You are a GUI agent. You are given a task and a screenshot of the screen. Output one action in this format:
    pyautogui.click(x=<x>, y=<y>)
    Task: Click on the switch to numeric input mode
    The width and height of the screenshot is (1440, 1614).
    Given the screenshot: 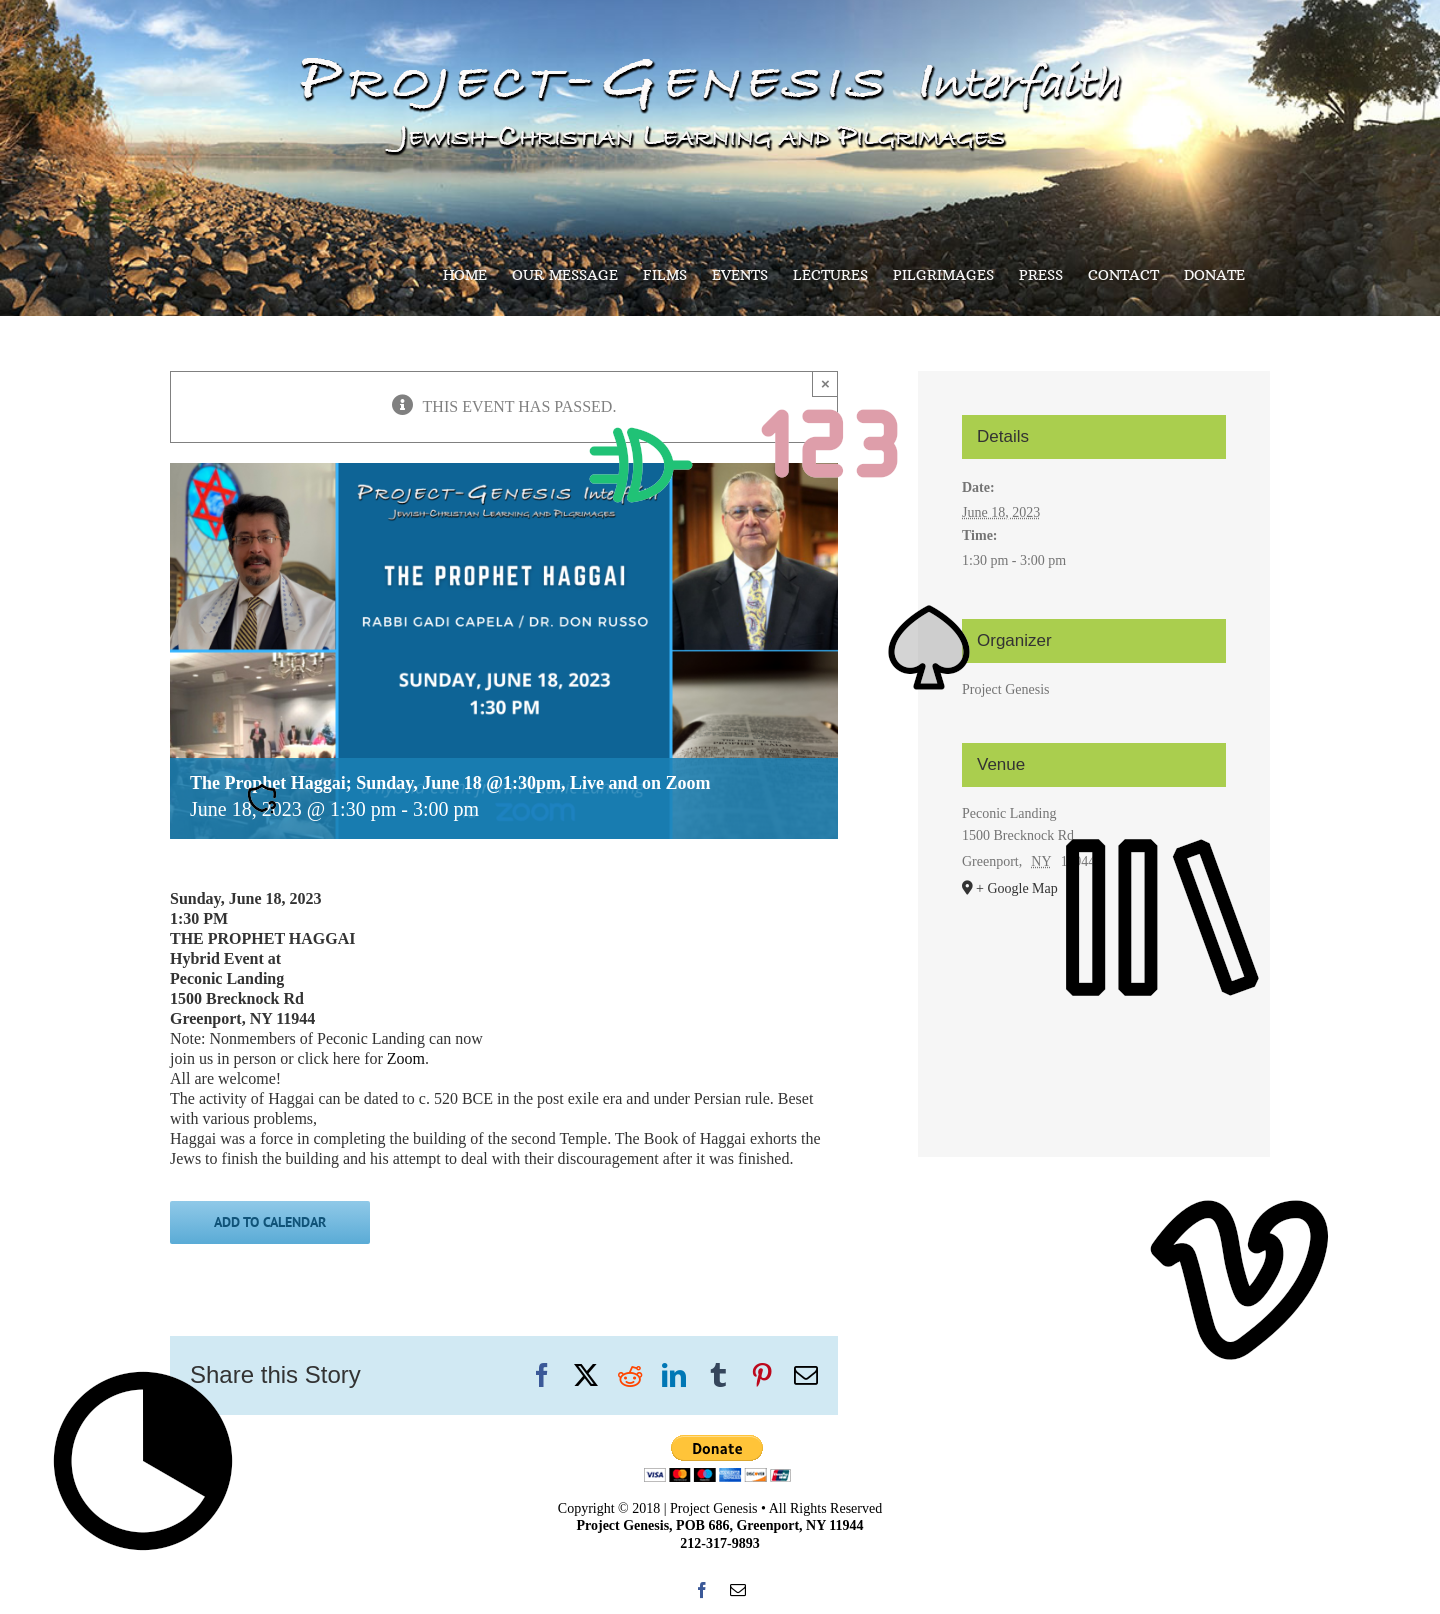 What is the action you would take?
    pyautogui.click(x=829, y=443)
    